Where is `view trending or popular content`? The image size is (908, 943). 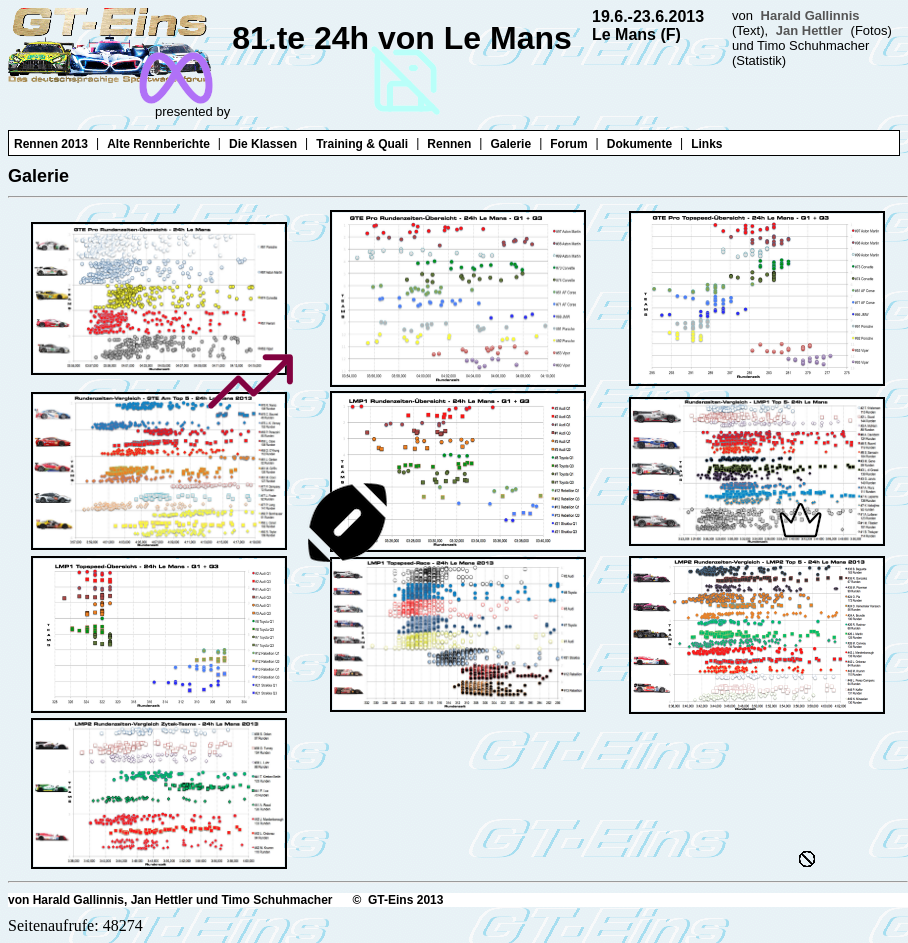 view trending or popular content is located at coordinates (250, 384).